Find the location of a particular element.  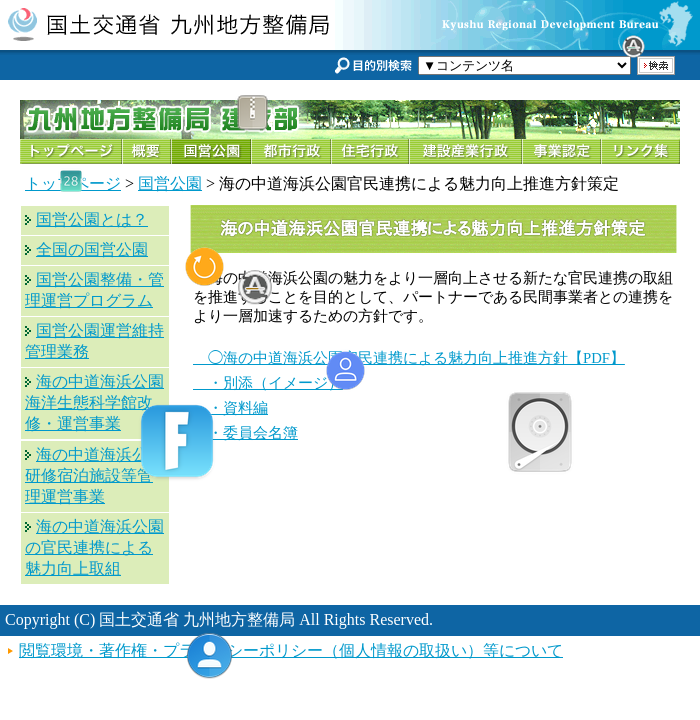

open the calendar app is located at coordinates (71, 181).